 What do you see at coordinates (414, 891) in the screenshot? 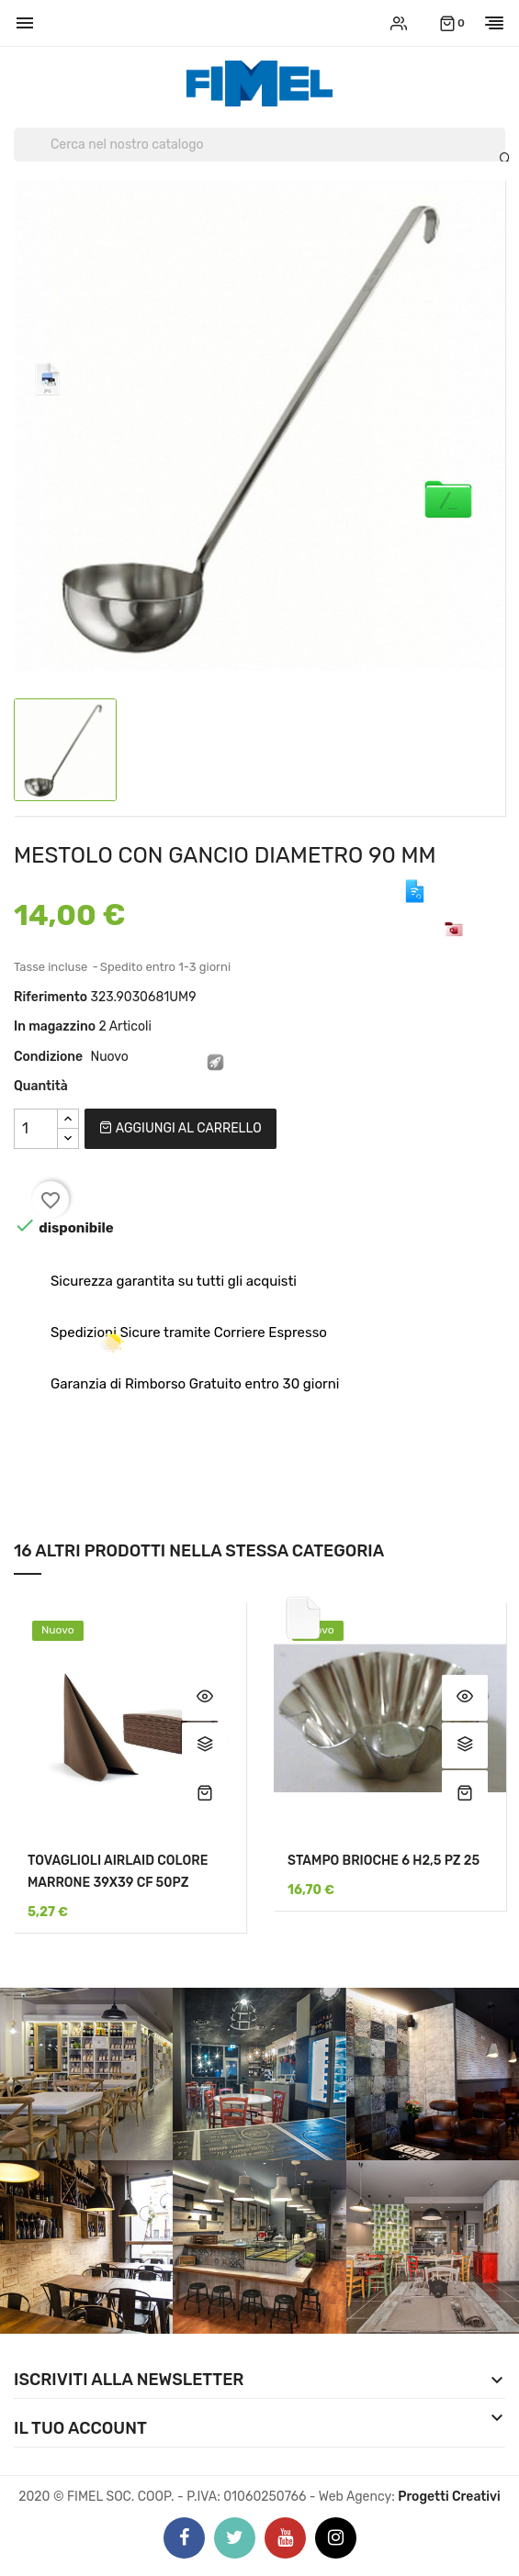
I see `a sketchbook or sketch file associated with wine/windows compatibility layer` at bounding box center [414, 891].